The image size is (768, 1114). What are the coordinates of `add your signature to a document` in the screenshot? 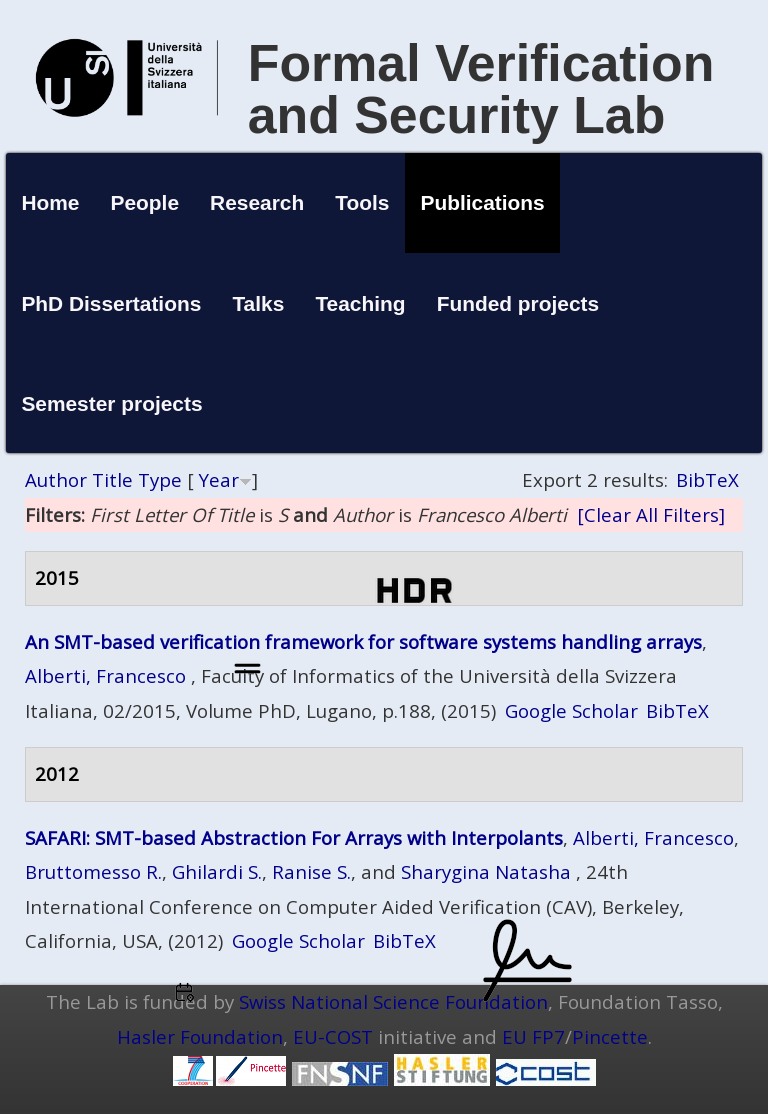 It's located at (527, 960).